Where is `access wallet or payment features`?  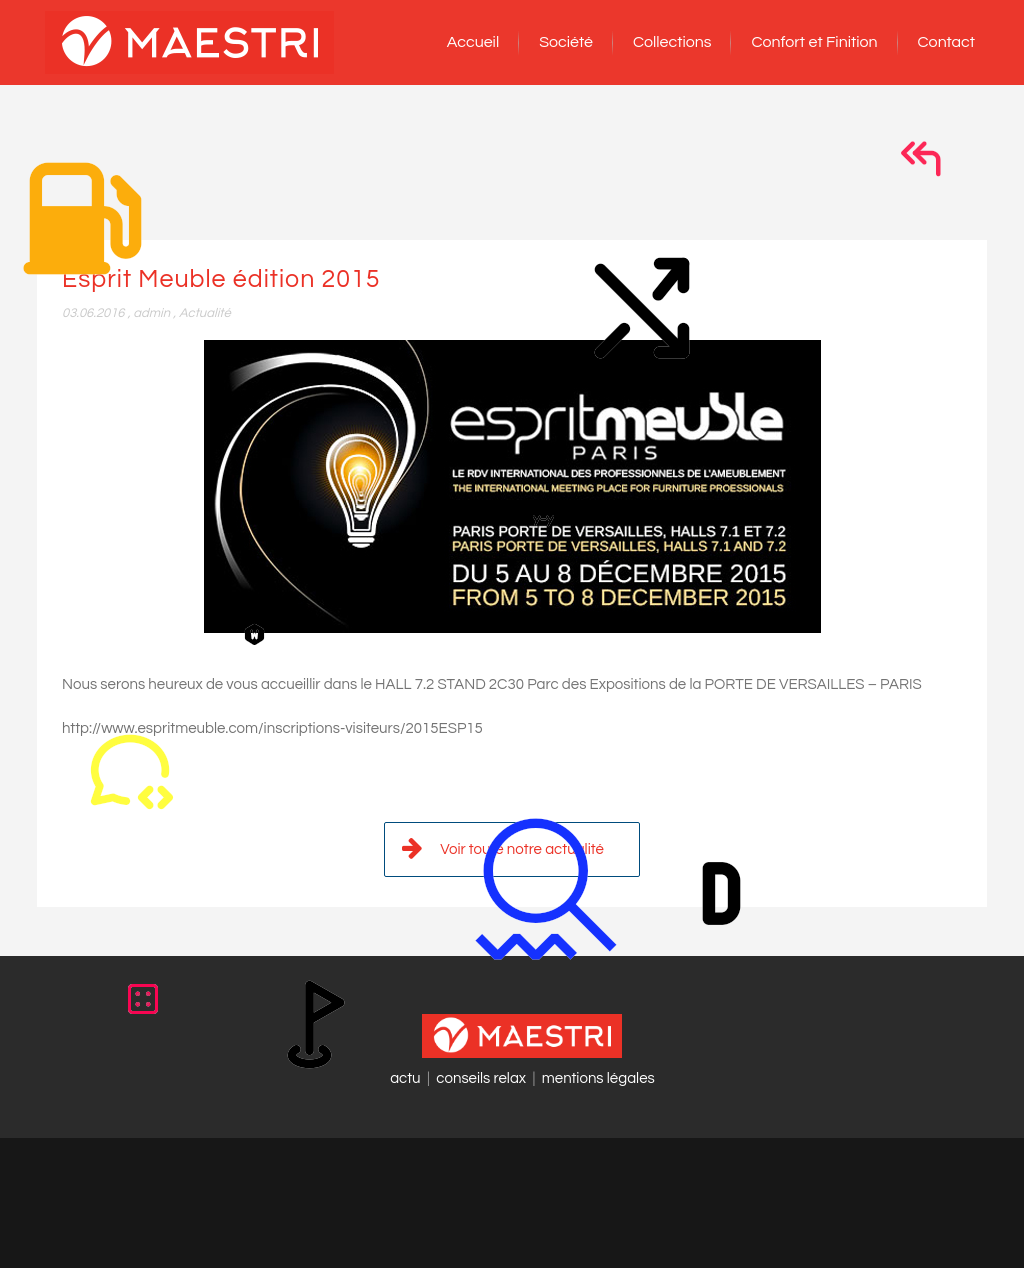
access wallet or payment features is located at coordinates (254, 634).